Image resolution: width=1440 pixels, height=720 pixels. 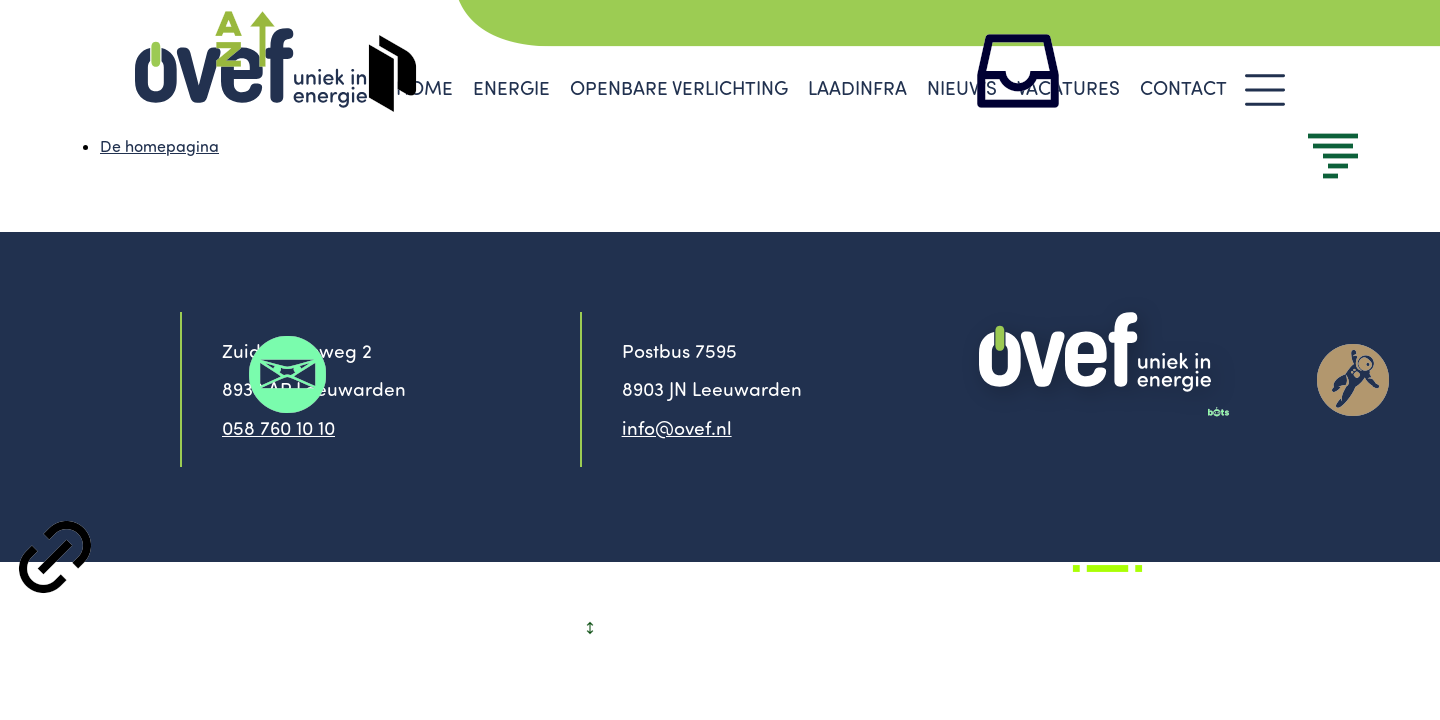 I want to click on view your inbox, so click(x=1018, y=71).